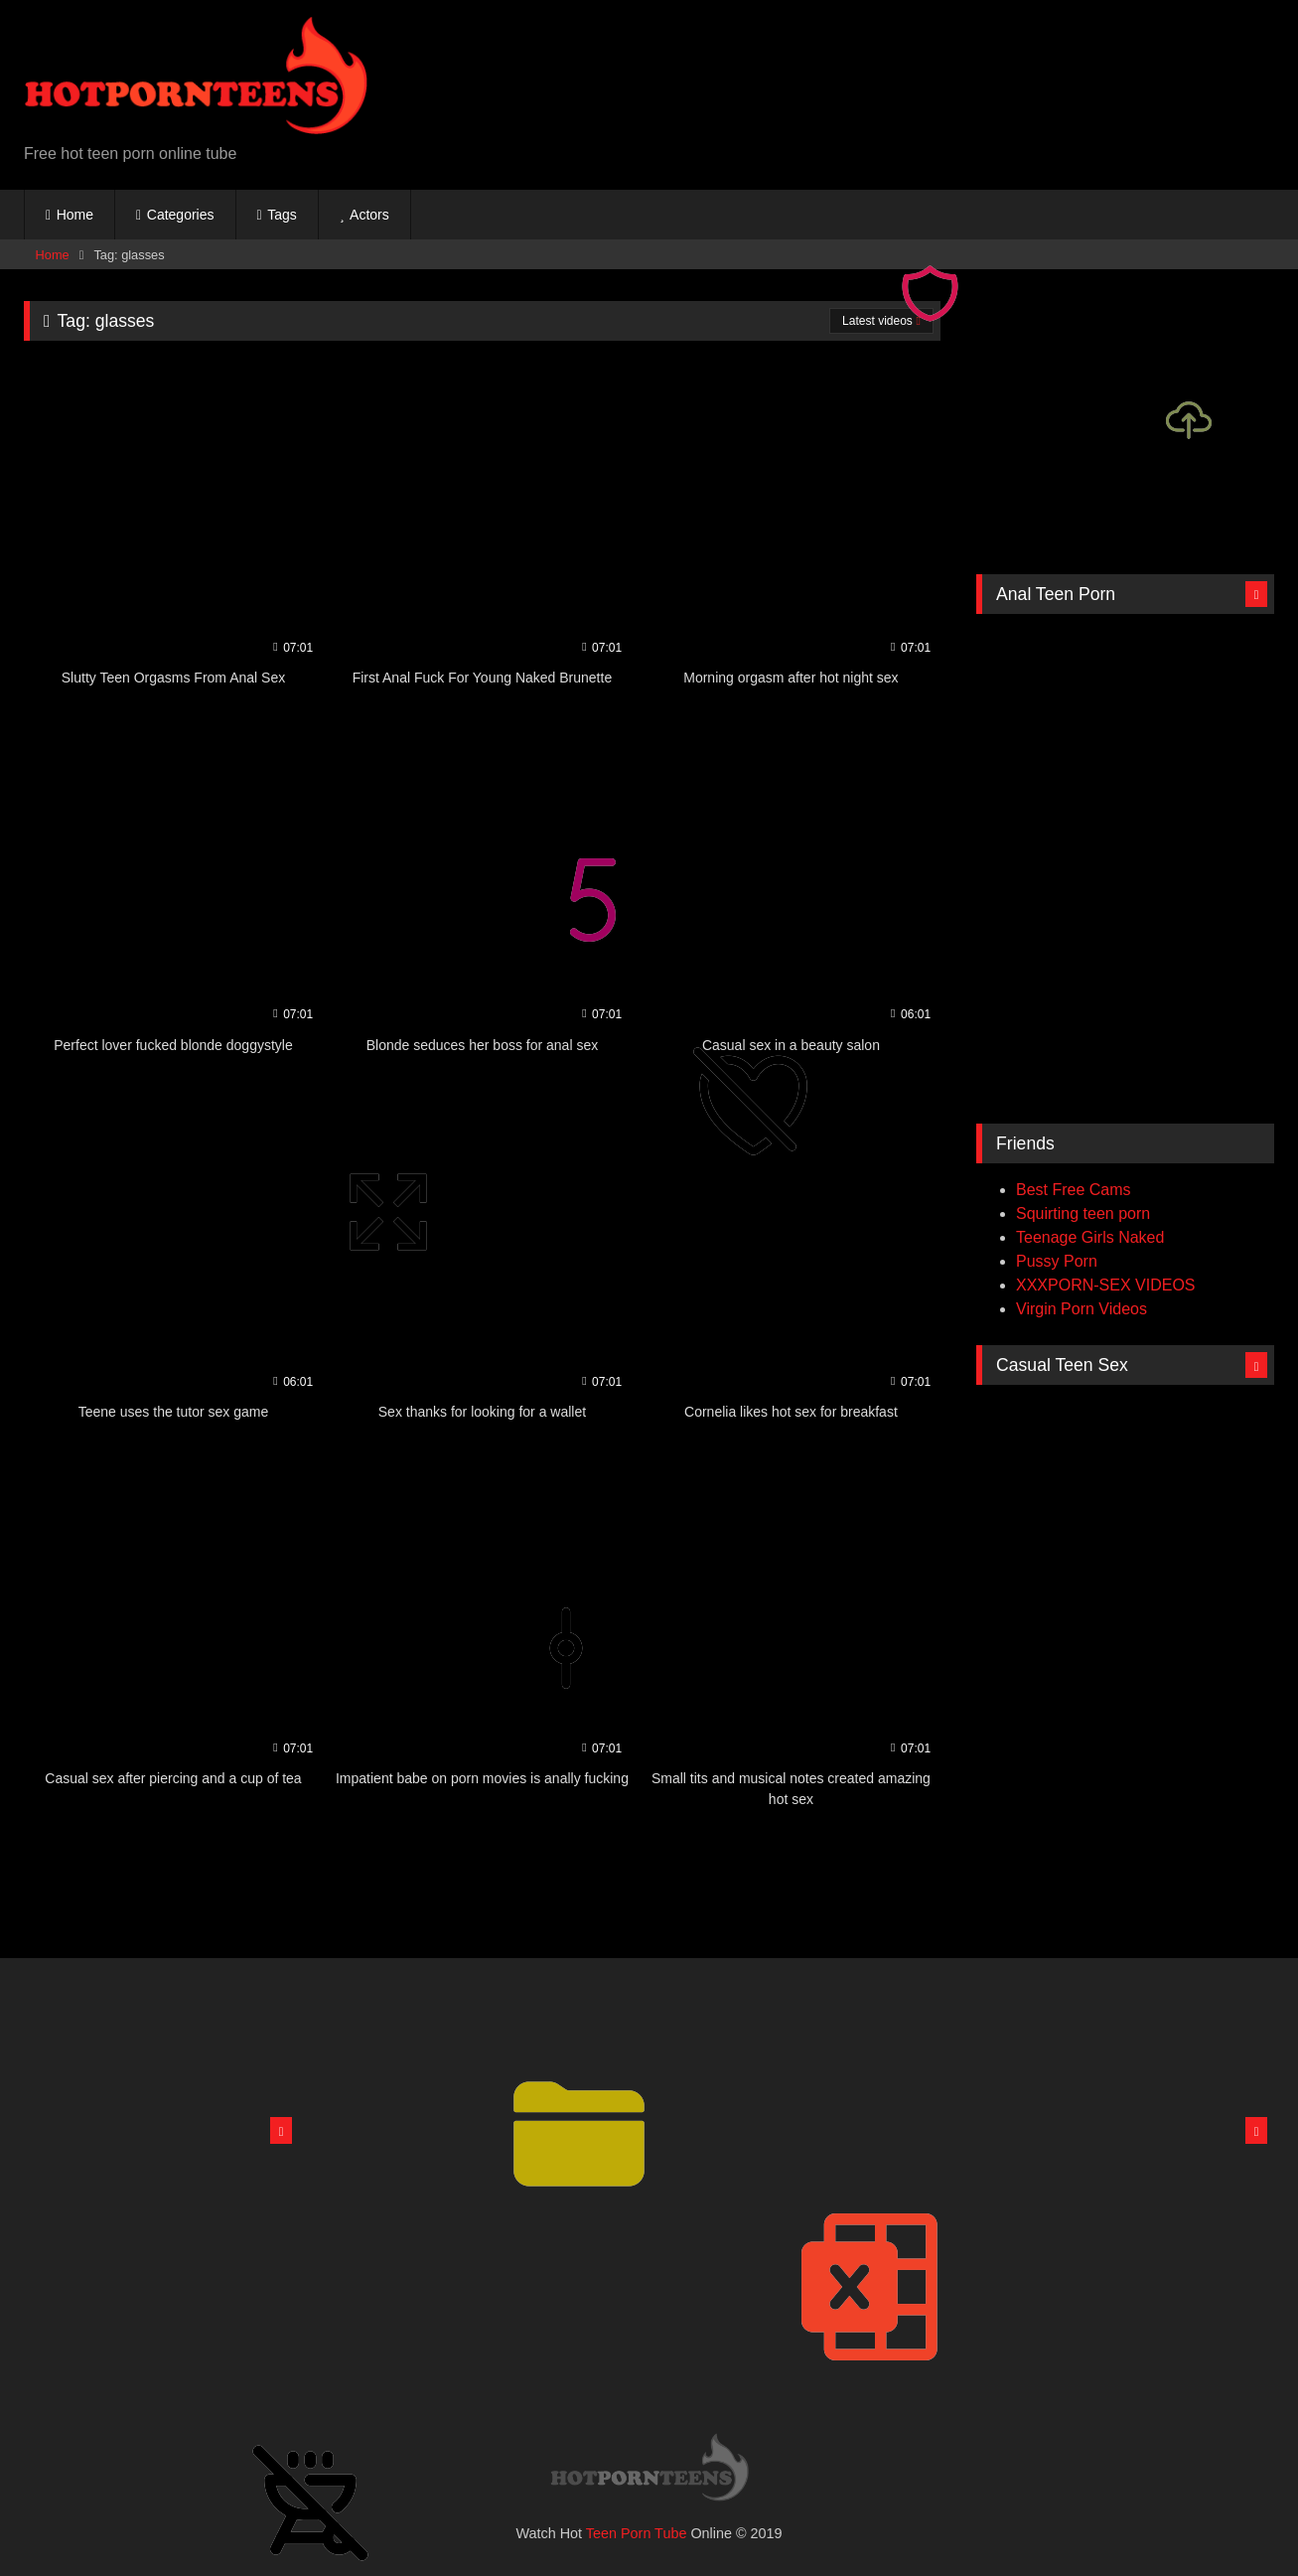  What do you see at coordinates (750, 1101) in the screenshot?
I see `remove from favorites` at bounding box center [750, 1101].